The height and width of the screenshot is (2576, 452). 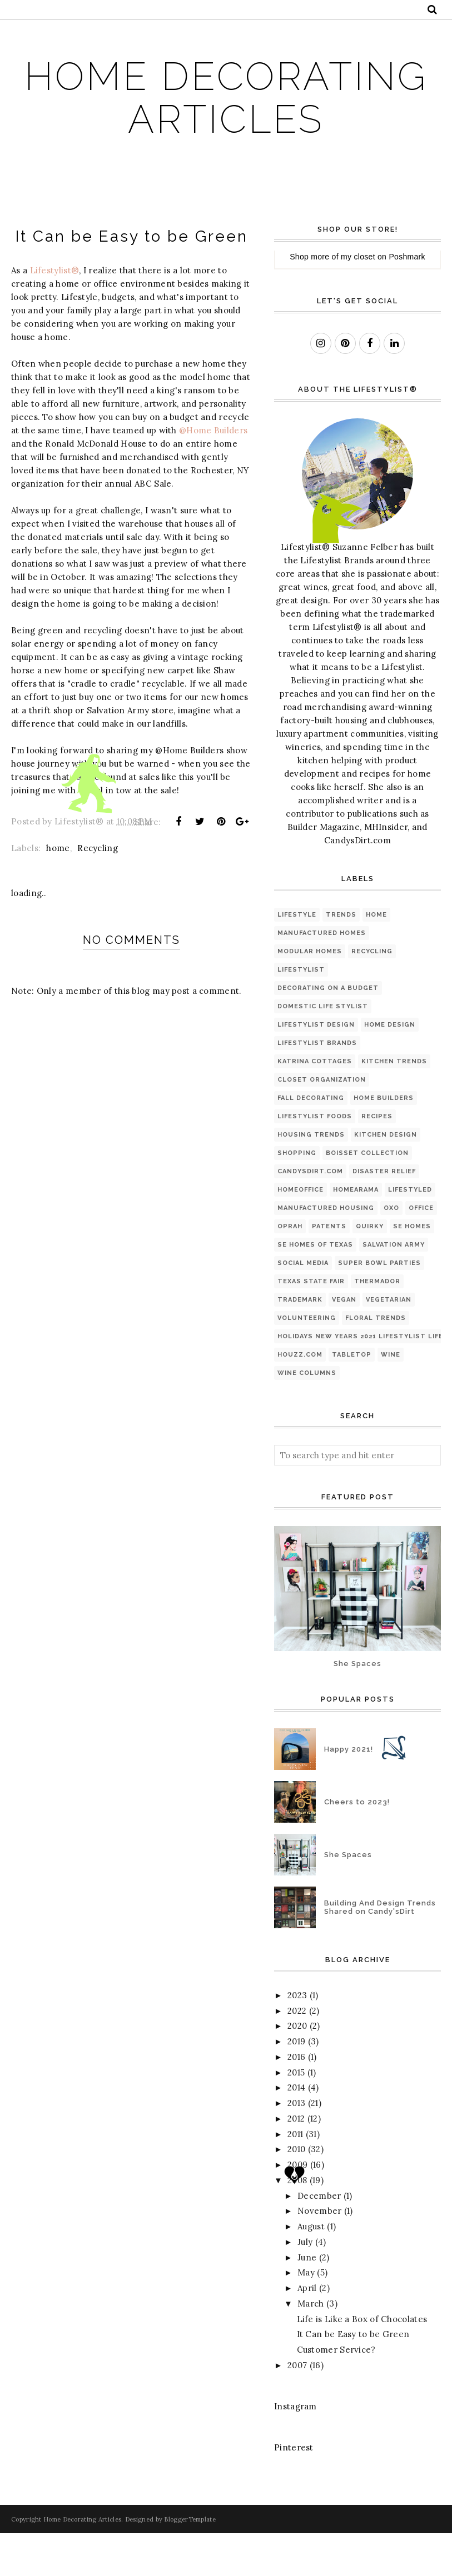 What do you see at coordinates (294, 2174) in the screenshot?
I see `donate blood or health resource` at bounding box center [294, 2174].